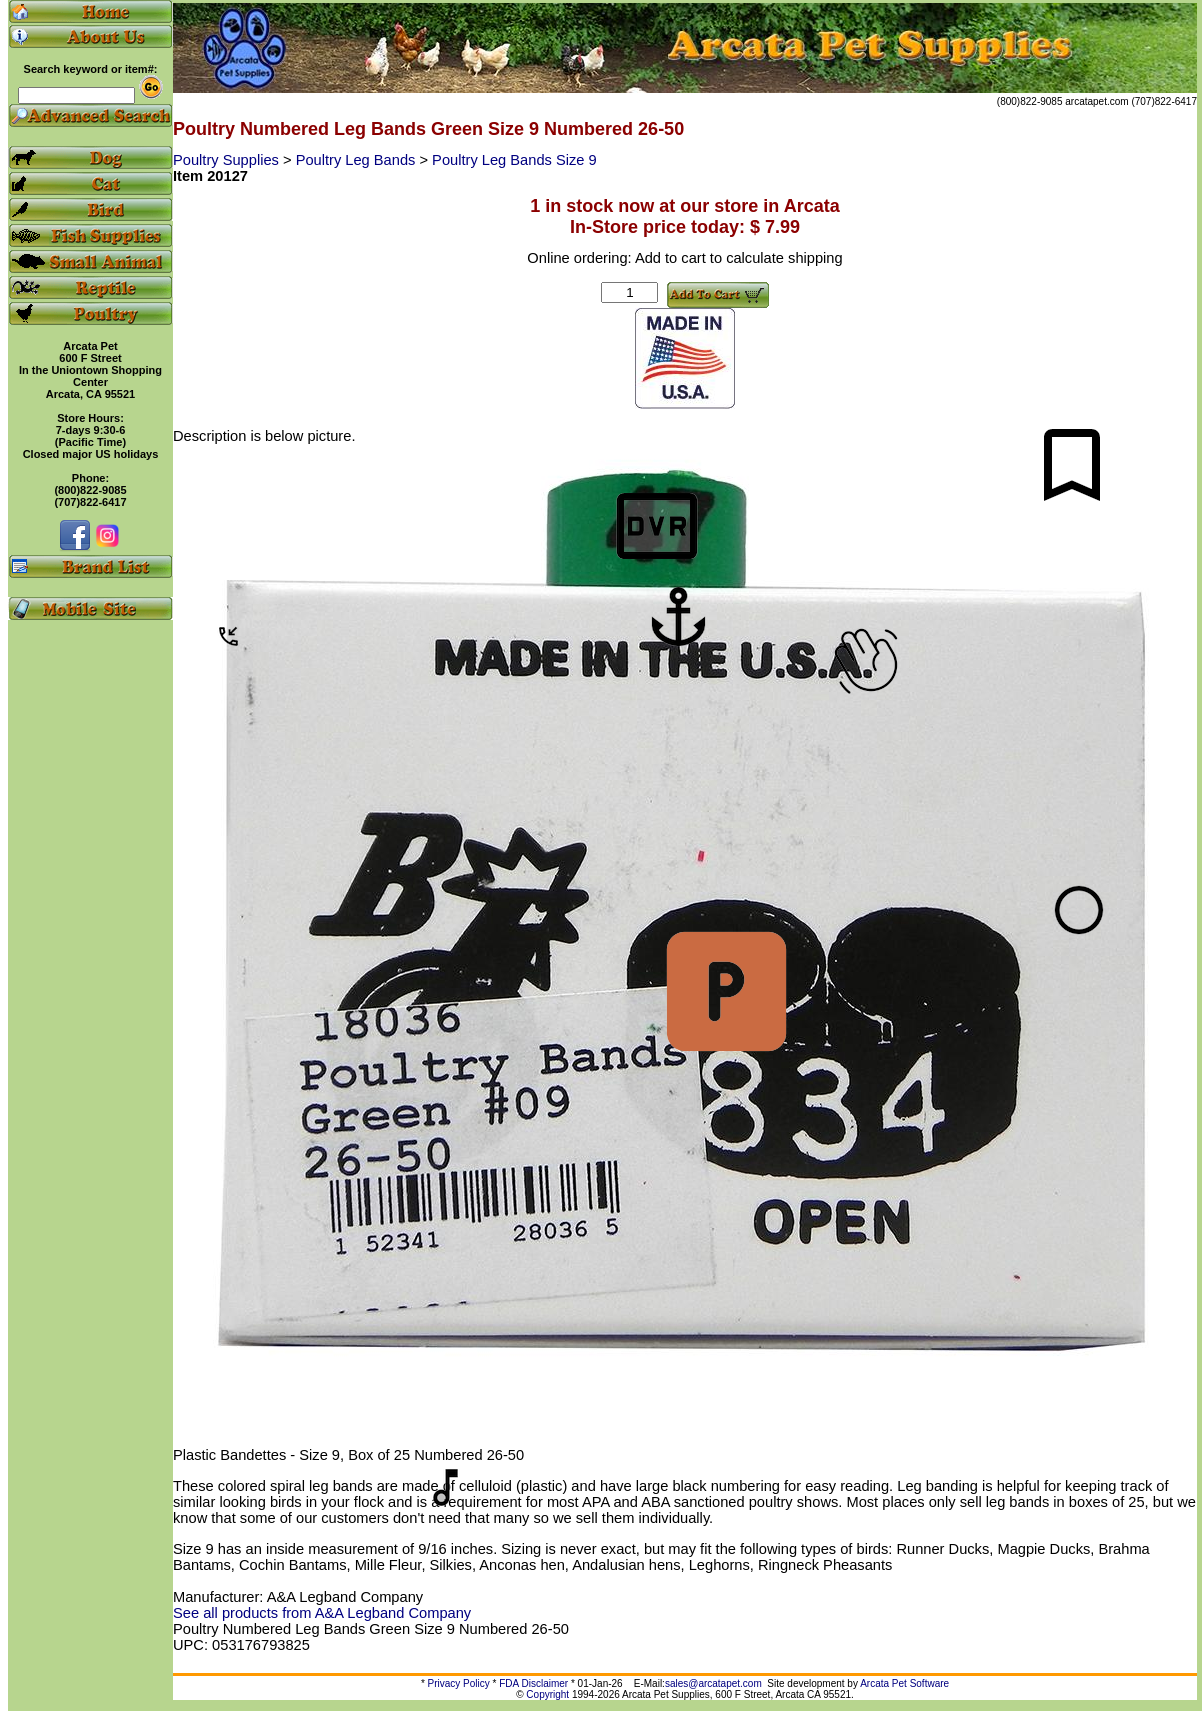 The image size is (1202, 1719). What do you see at coordinates (678, 616) in the screenshot?
I see `anchor a position or element in place` at bounding box center [678, 616].